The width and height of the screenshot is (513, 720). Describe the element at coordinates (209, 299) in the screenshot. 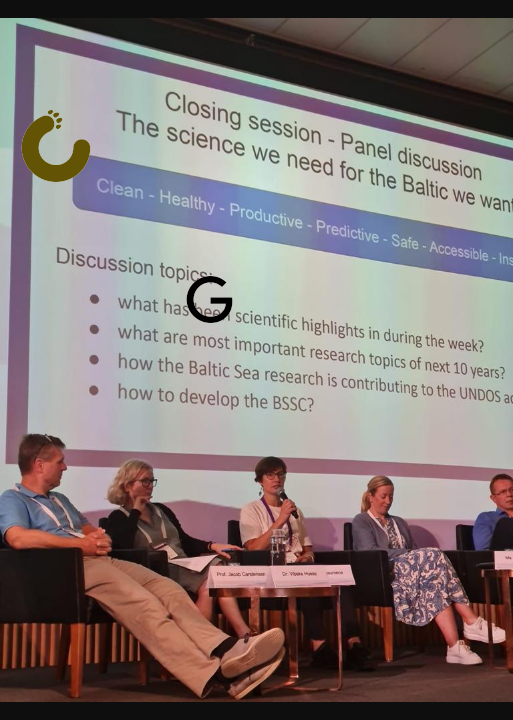

I see `sign in with Google` at that location.